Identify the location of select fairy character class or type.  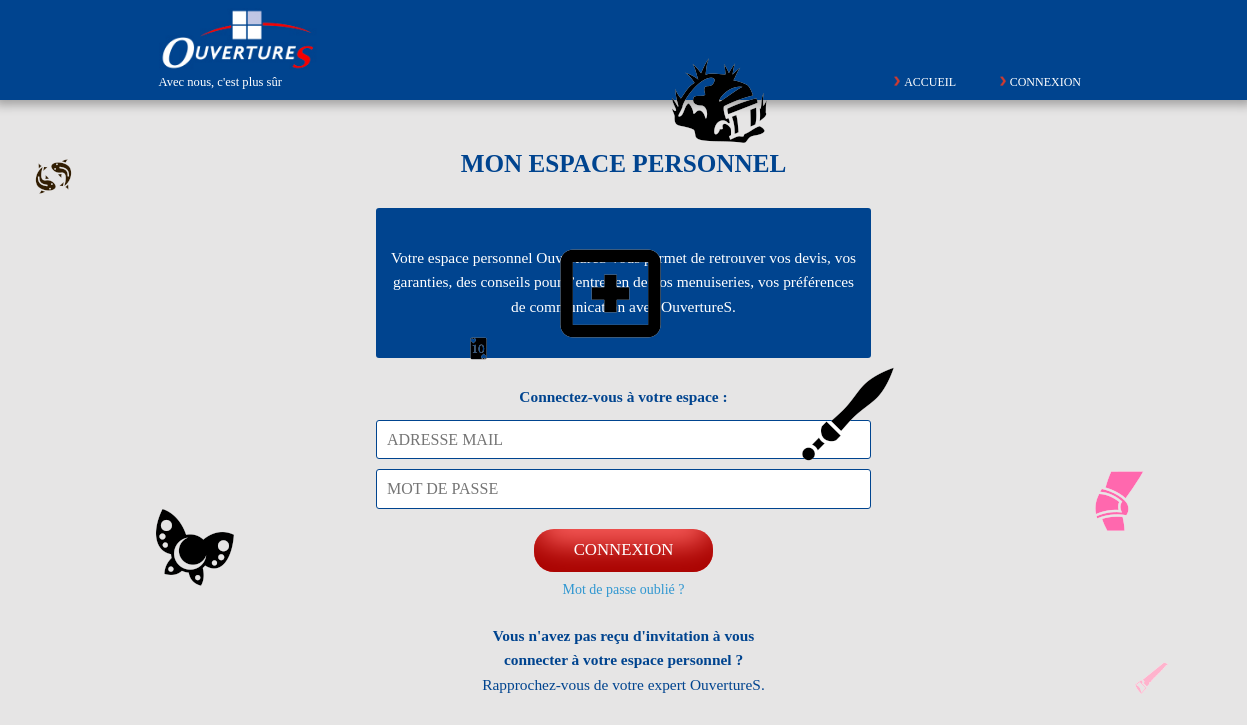
(195, 547).